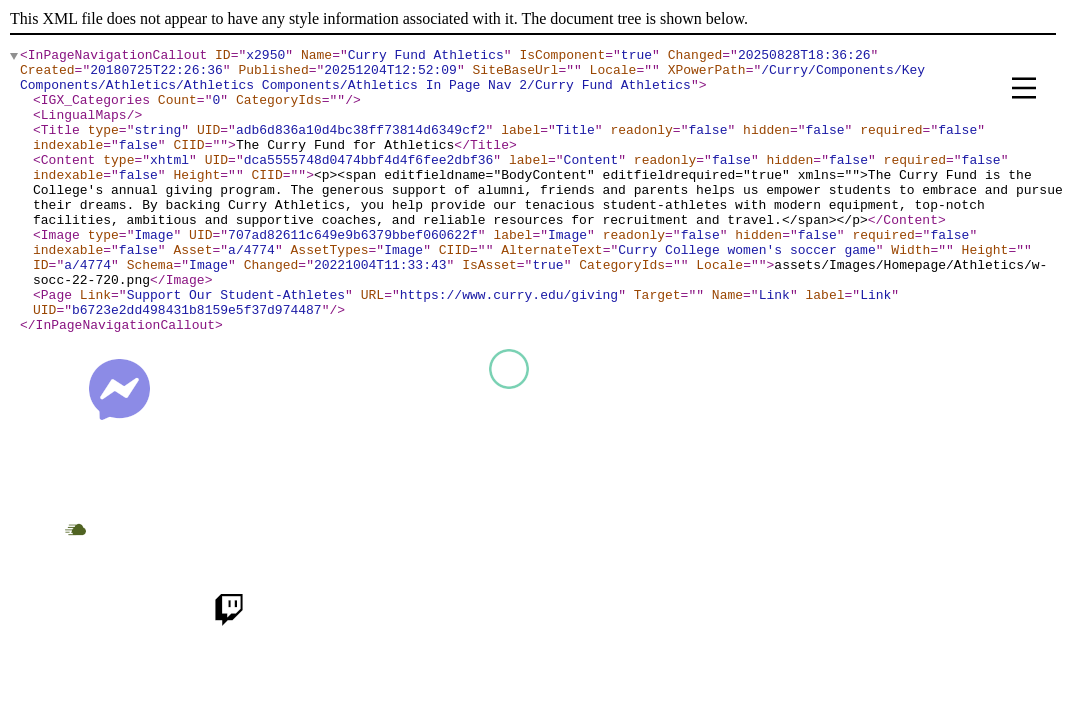  Describe the element at coordinates (509, 369) in the screenshot. I see `conventional commits project logo` at that location.